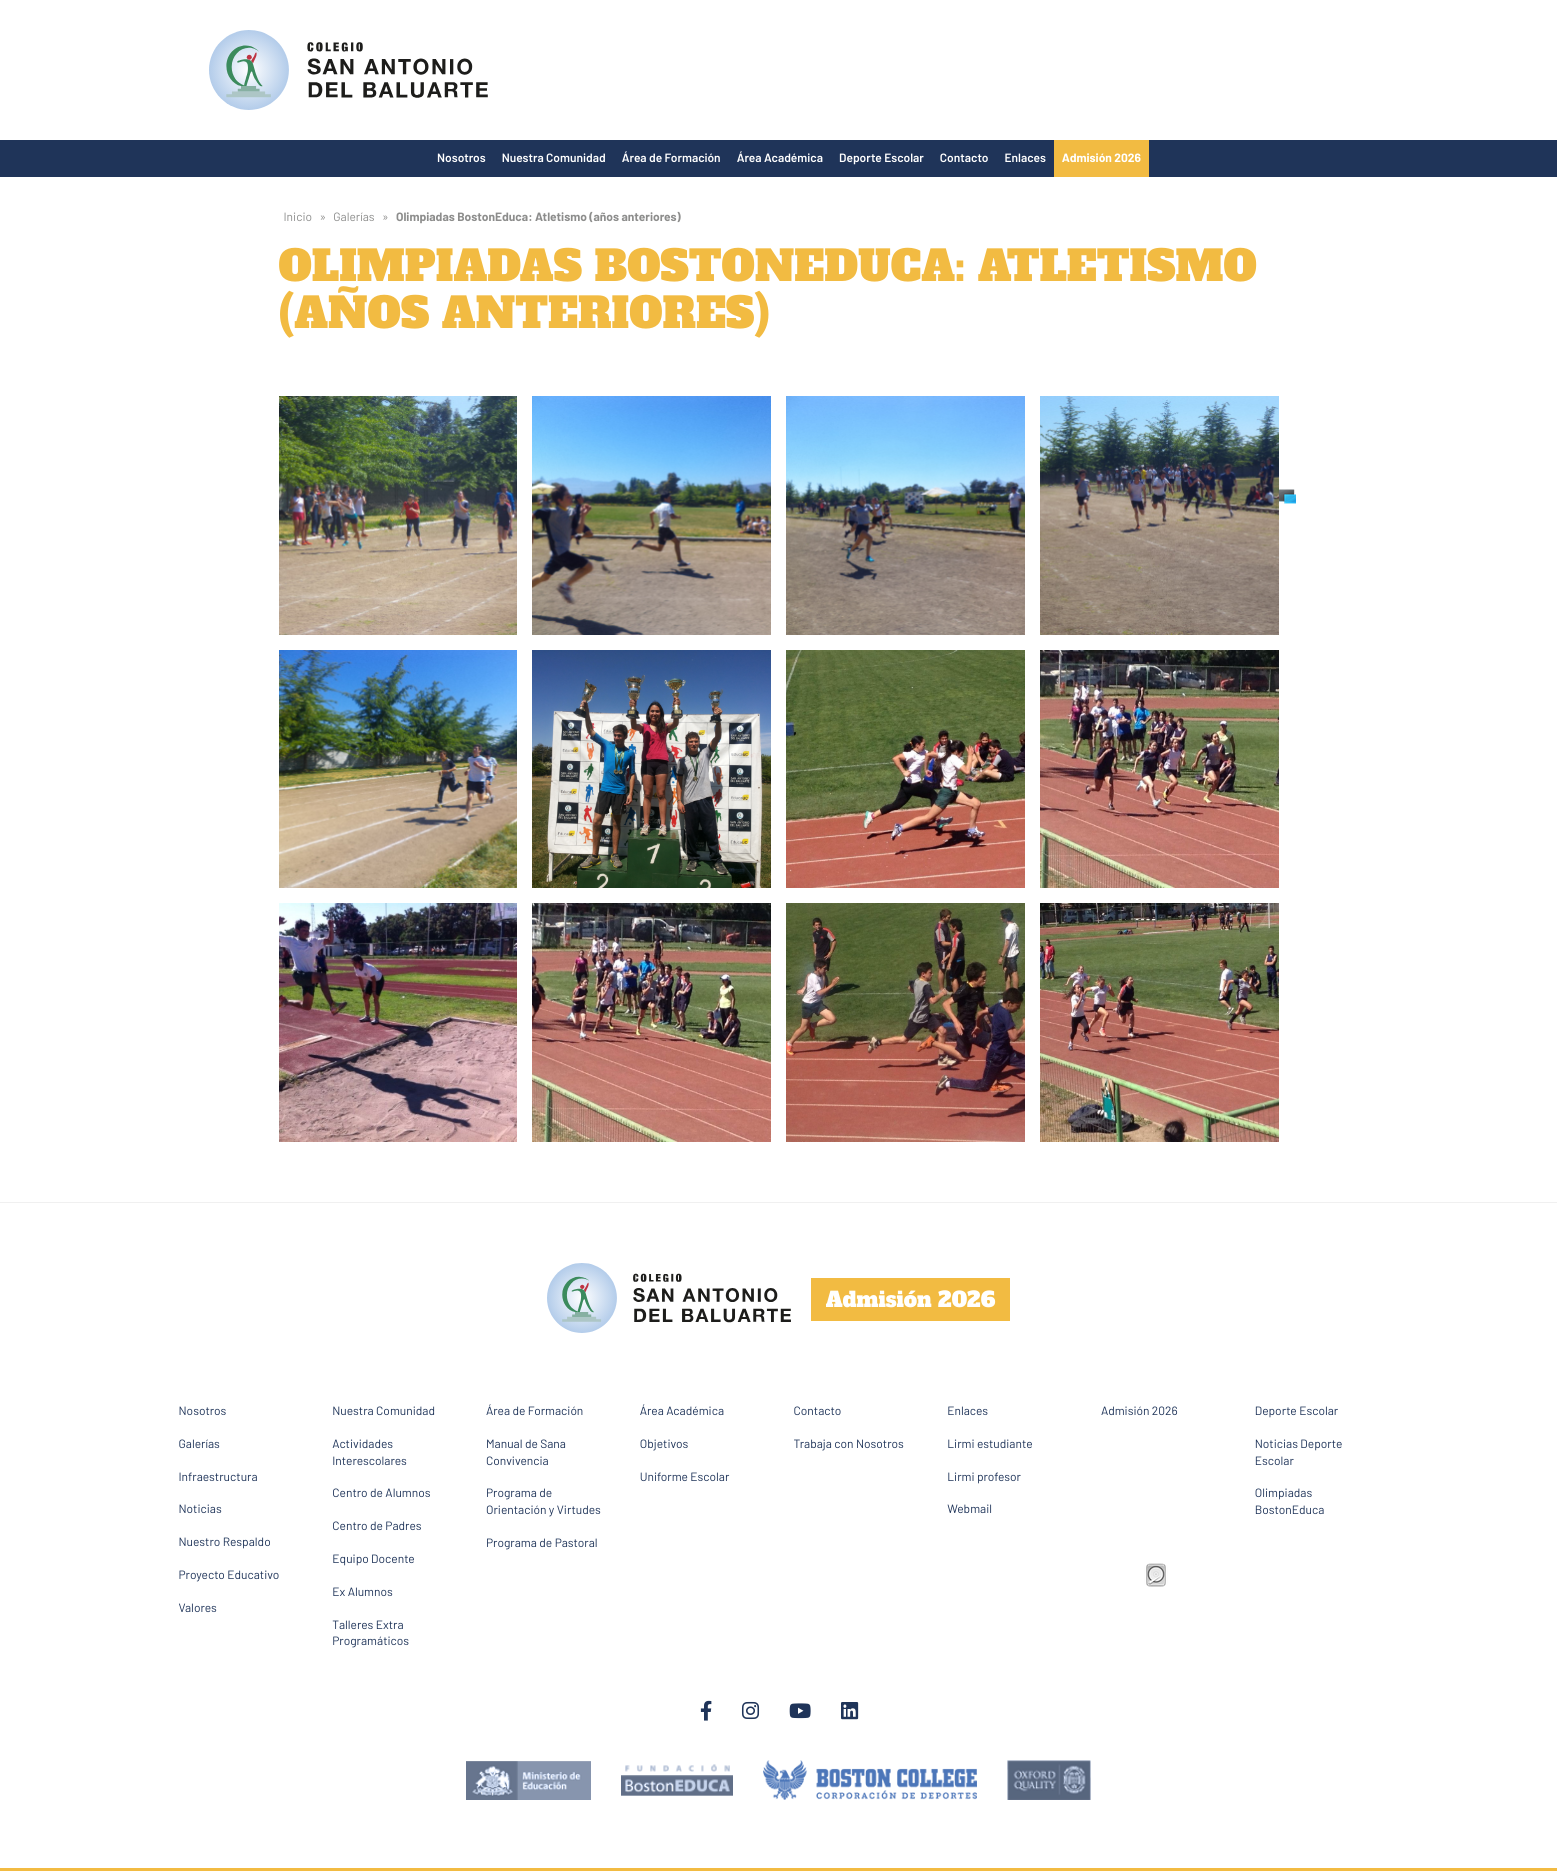  Describe the element at coordinates (1156, 1575) in the screenshot. I see `open disk management utility` at that location.